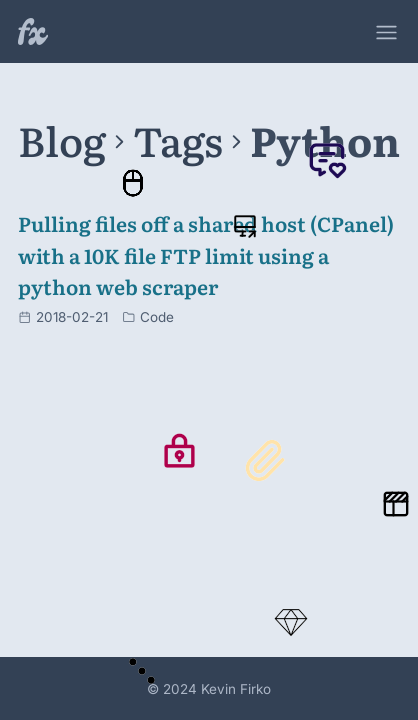 The width and height of the screenshot is (418, 720). What do you see at coordinates (133, 183) in the screenshot?
I see `mouse input device settings` at bounding box center [133, 183].